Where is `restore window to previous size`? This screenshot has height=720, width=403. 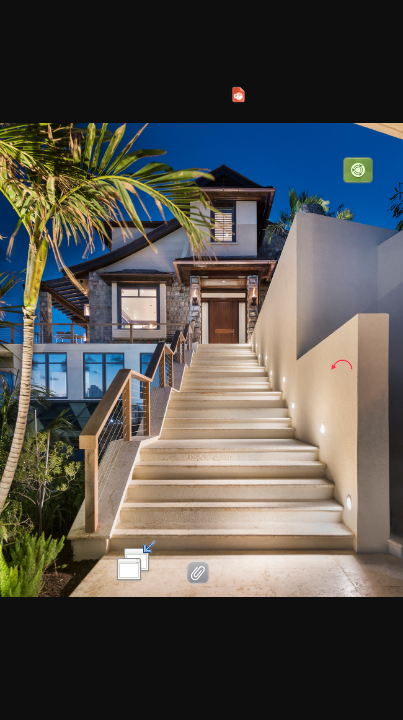 restore window to previous size is located at coordinates (135, 560).